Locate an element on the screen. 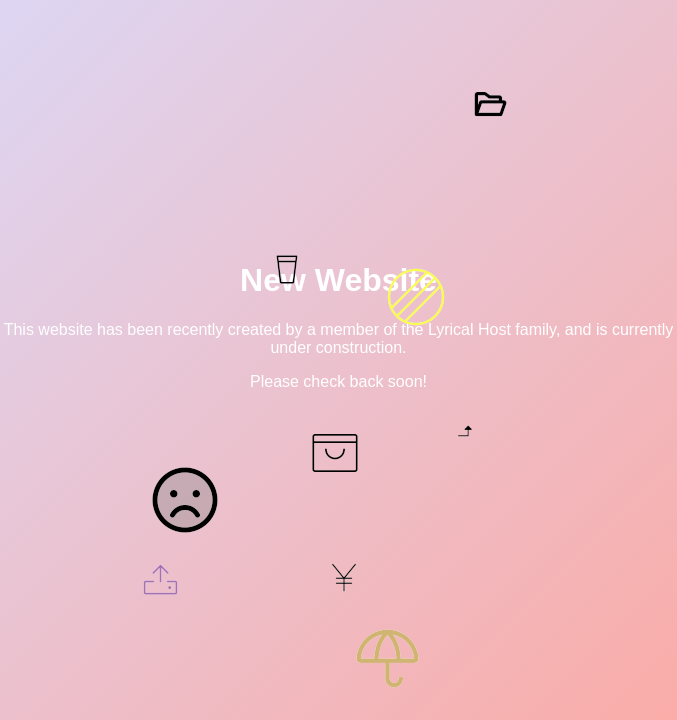 The image size is (677, 720). redirect or forward content upward is located at coordinates (465, 431).